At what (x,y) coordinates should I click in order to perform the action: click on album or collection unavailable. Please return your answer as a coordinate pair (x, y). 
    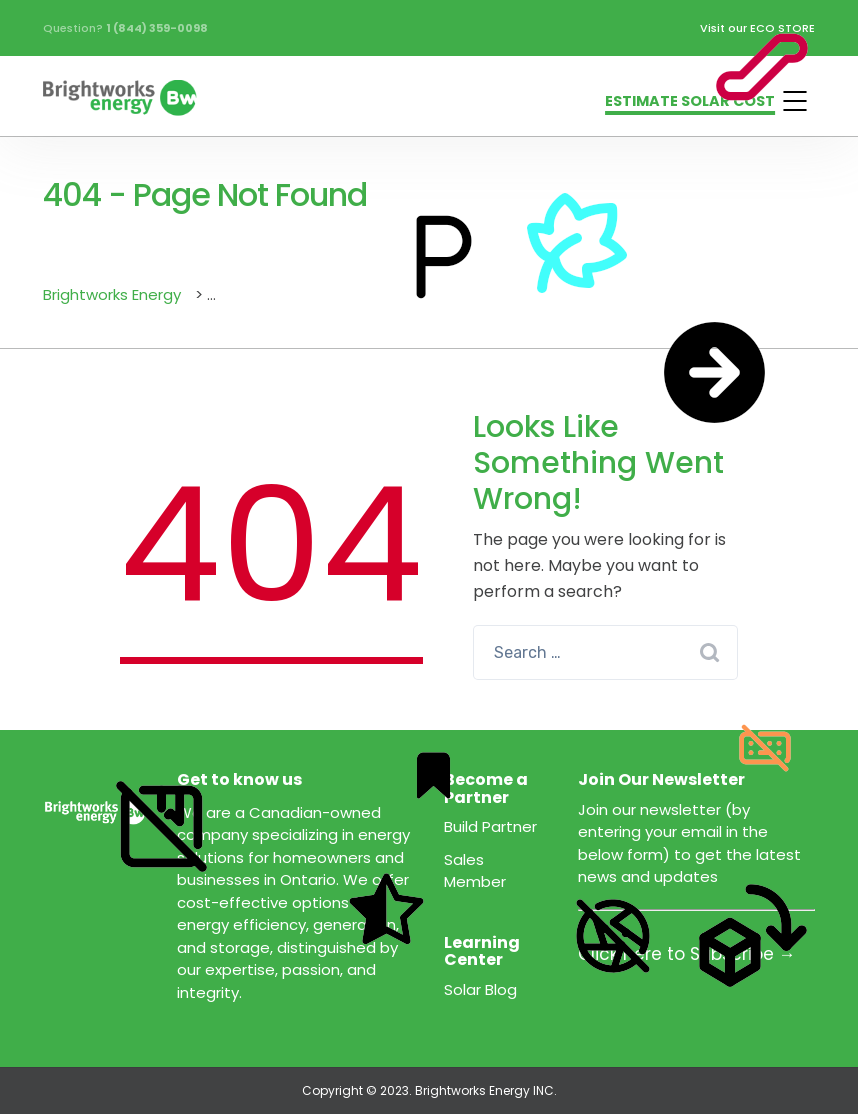
    Looking at the image, I should click on (161, 826).